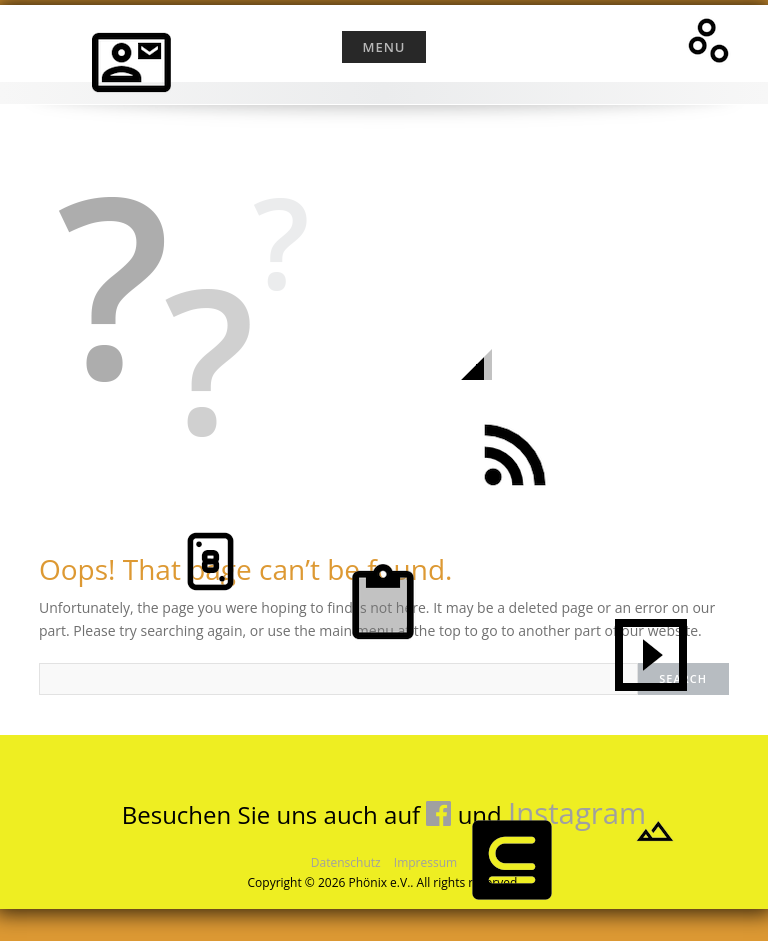 The width and height of the screenshot is (768, 941). What do you see at coordinates (131, 62) in the screenshot?
I see `view contact's email information` at bounding box center [131, 62].